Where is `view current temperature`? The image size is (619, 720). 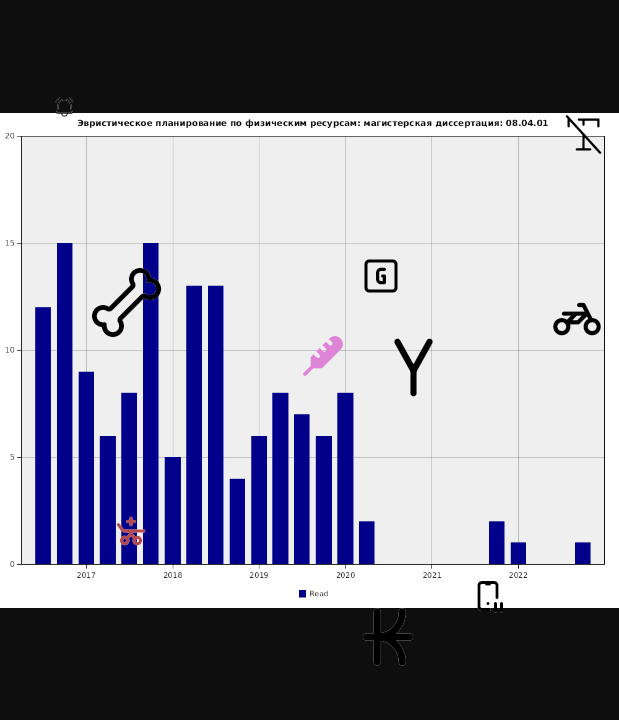
view current temperature is located at coordinates (323, 356).